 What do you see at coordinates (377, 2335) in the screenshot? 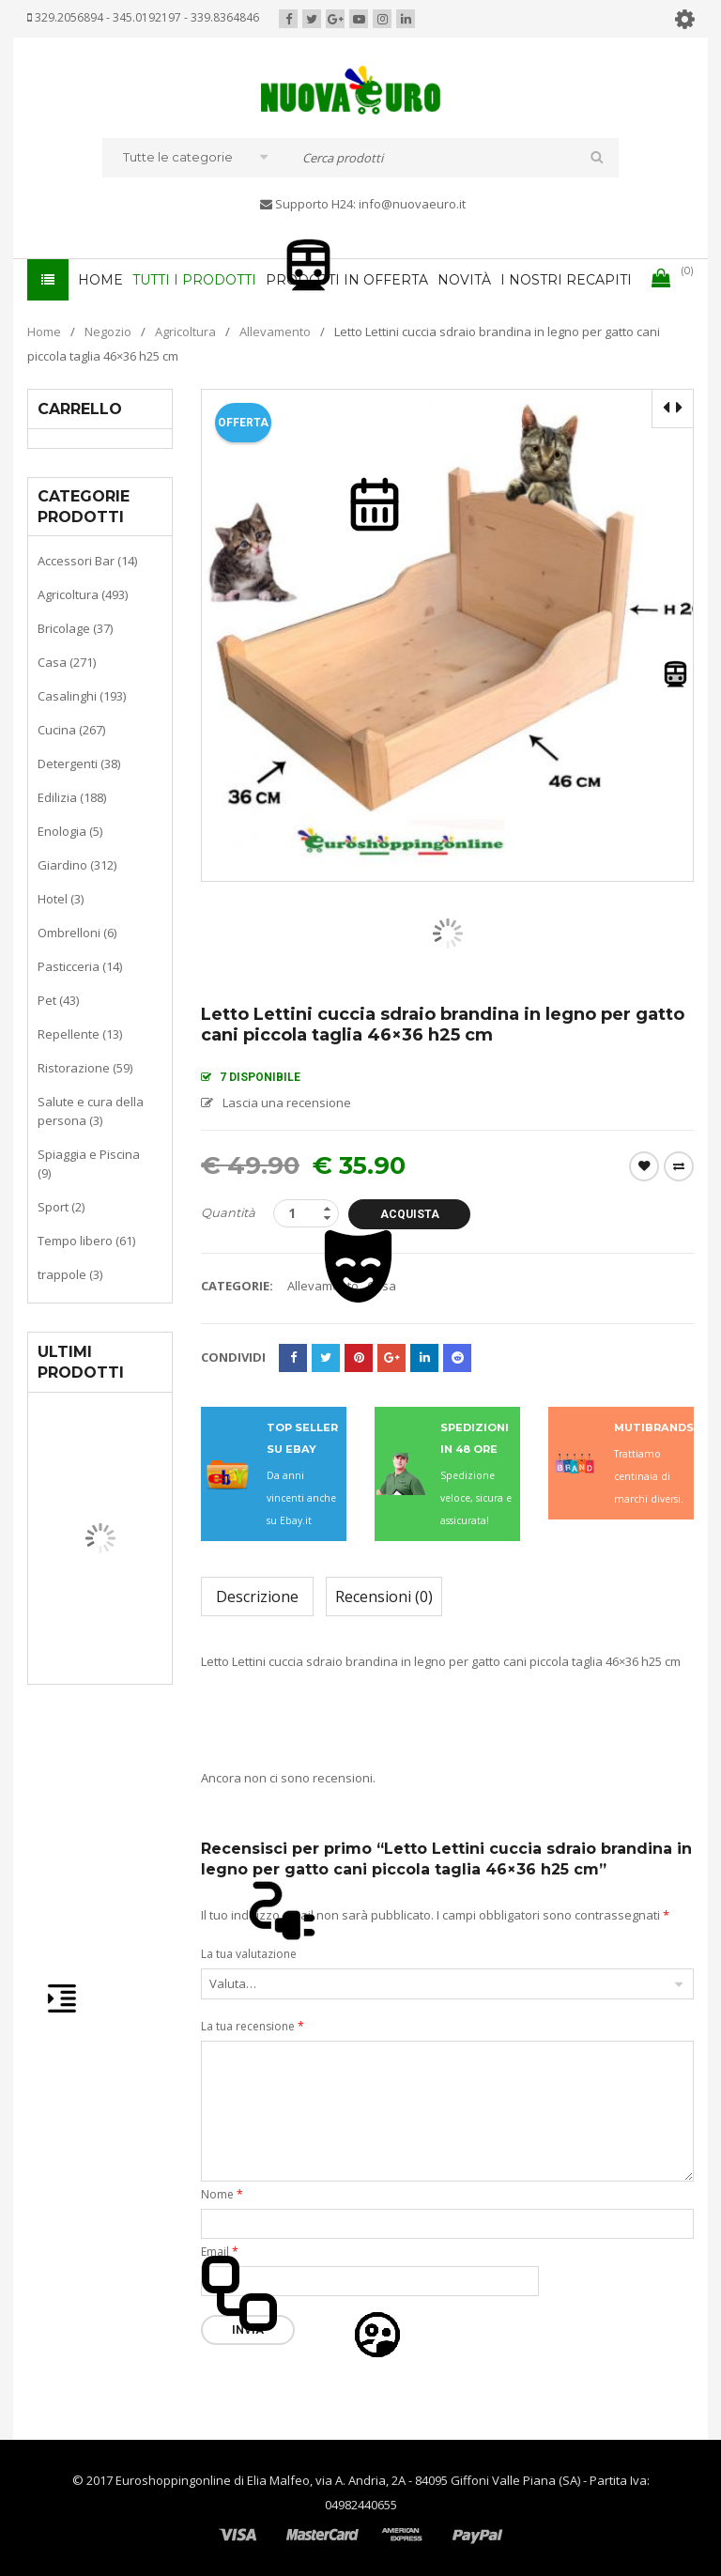
I see `view supervised or managed user accounts` at bounding box center [377, 2335].